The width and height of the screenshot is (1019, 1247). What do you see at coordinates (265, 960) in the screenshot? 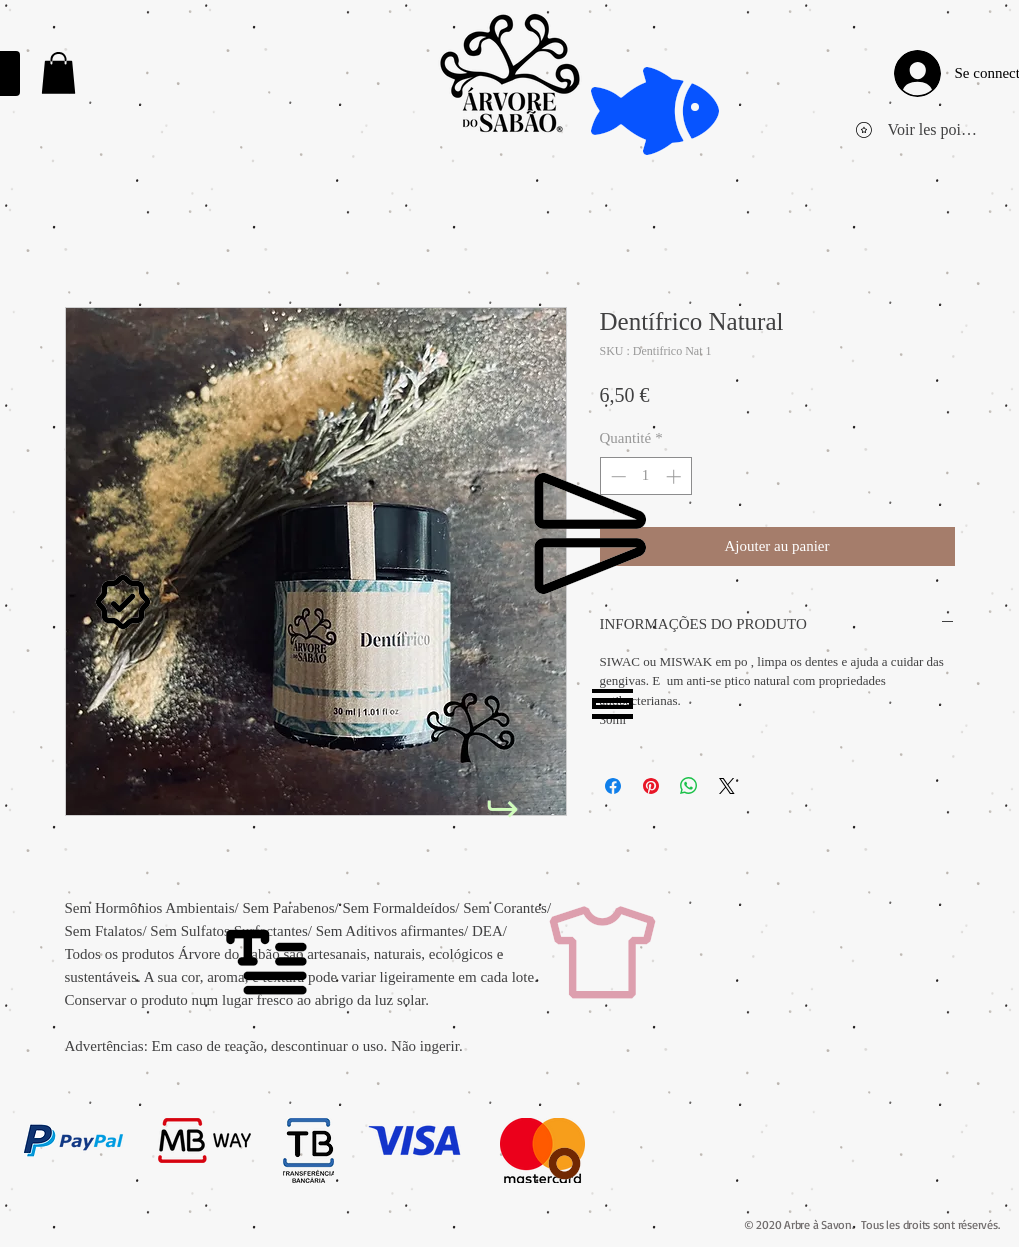
I see `view article in new york times format` at bounding box center [265, 960].